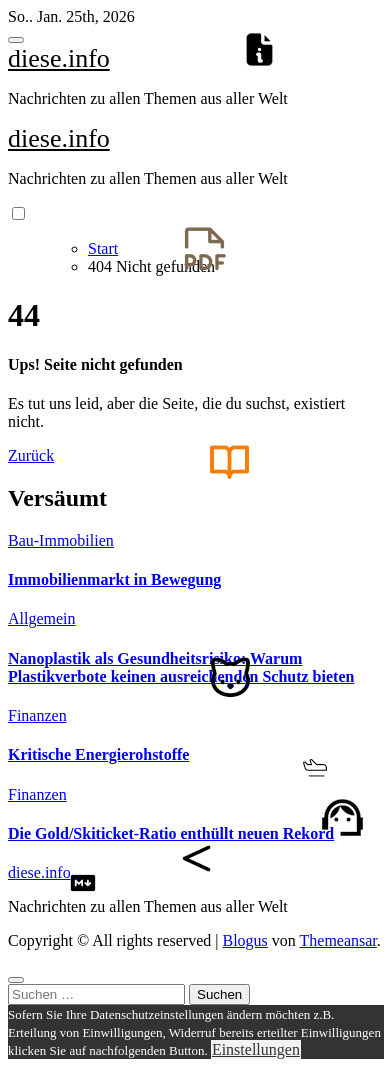 Image resolution: width=392 pixels, height=1067 pixels. I want to click on view file details or properties, so click(259, 49).